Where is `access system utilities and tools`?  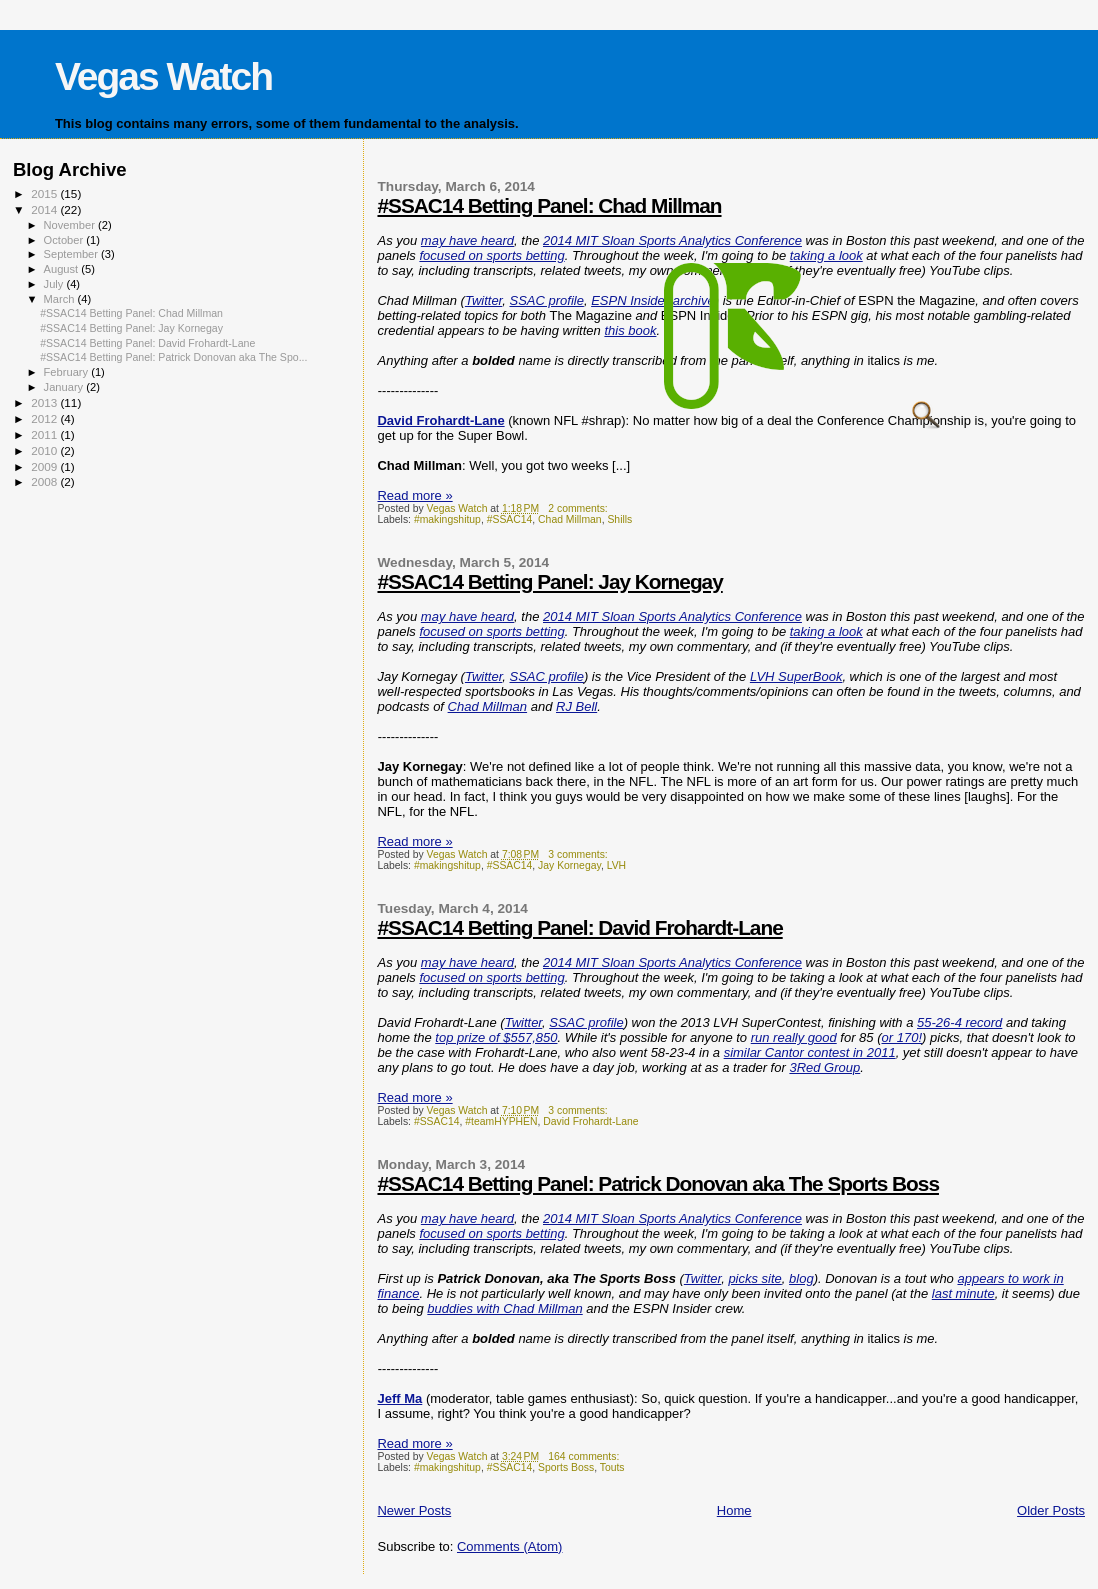
access system utilities and tools is located at coordinates (737, 336).